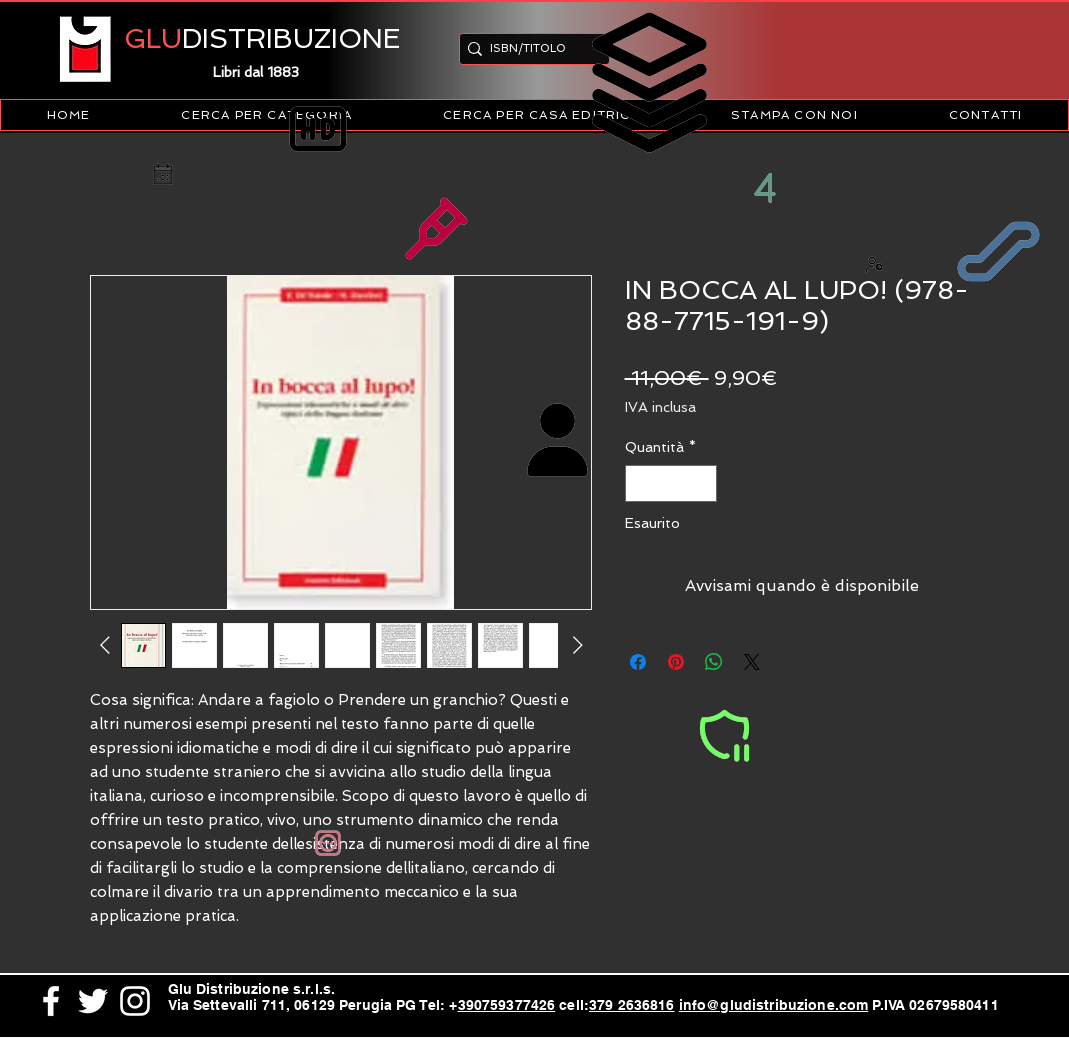  Describe the element at coordinates (328, 843) in the screenshot. I see `tumble dry on medium heat setting` at that location.